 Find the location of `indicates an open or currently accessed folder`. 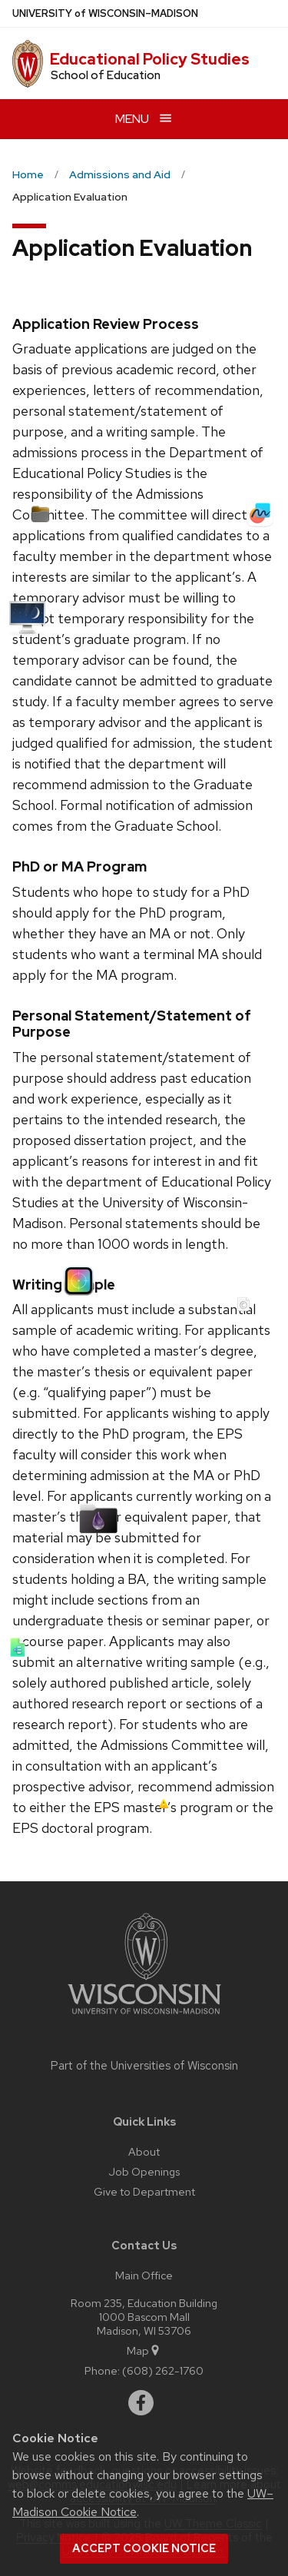

indicates an open or currently accessed folder is located at coordinates (40, 513).